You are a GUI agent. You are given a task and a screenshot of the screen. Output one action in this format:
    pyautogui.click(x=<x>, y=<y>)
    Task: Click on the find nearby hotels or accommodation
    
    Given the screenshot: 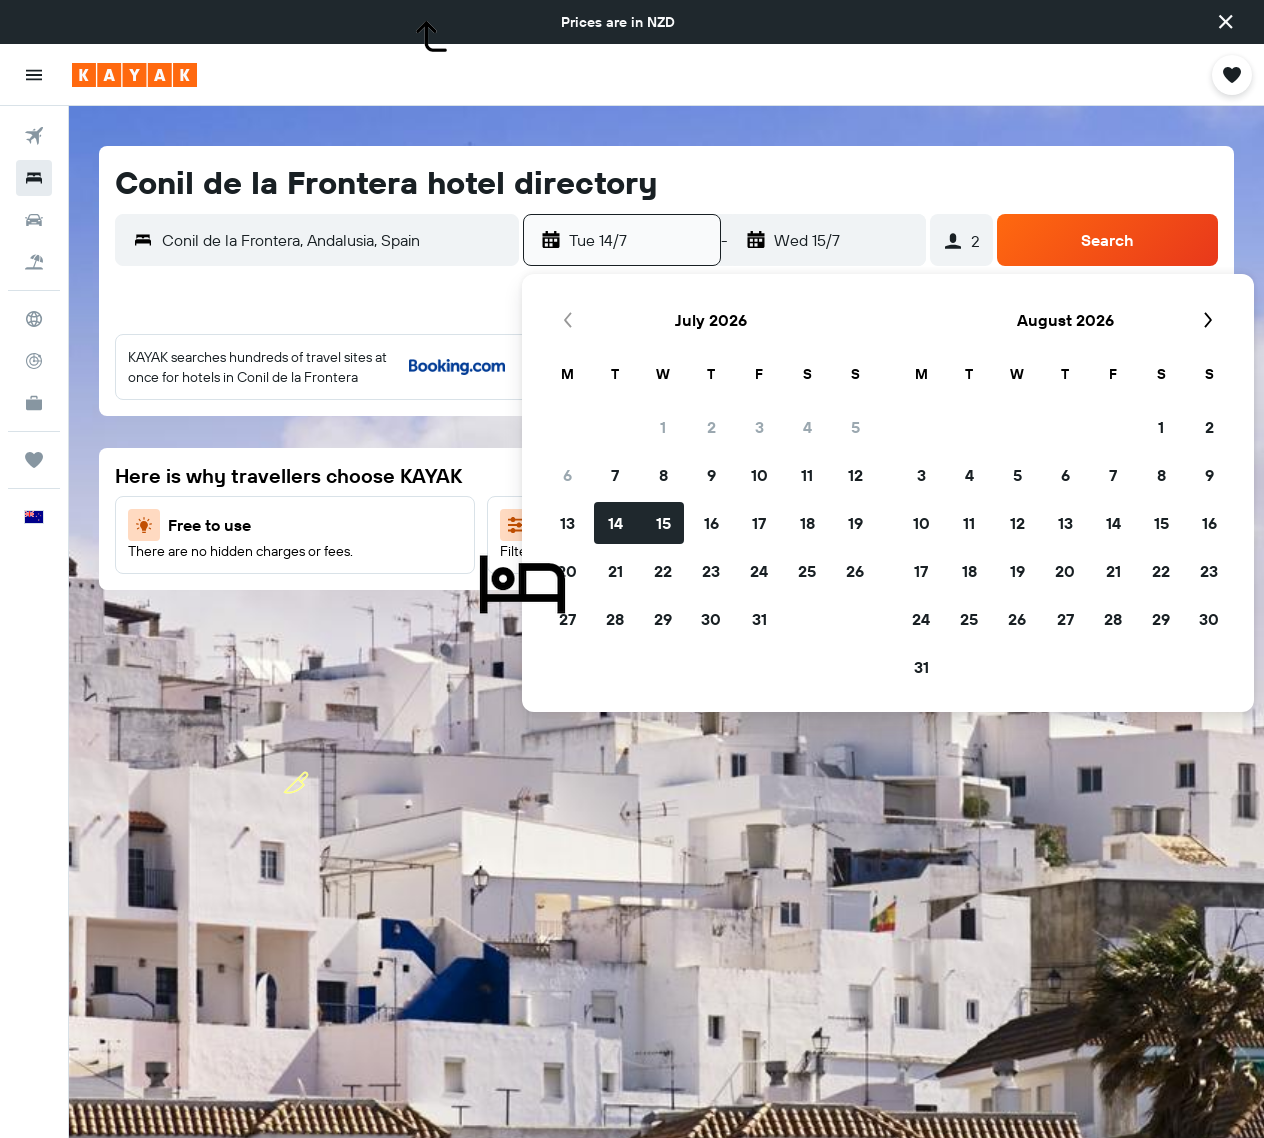 What is the action you would take?
    pyautogui.click(x=522, y=582)
    